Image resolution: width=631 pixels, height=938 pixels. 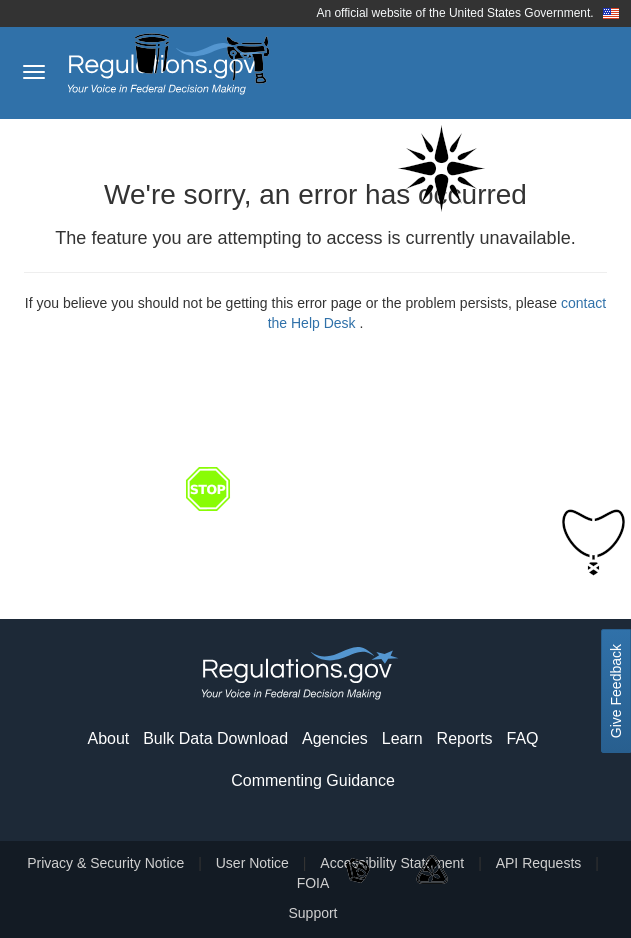 I want to click on indicates a hazard or danger zone in gameplay, so click(x=441, y=168).